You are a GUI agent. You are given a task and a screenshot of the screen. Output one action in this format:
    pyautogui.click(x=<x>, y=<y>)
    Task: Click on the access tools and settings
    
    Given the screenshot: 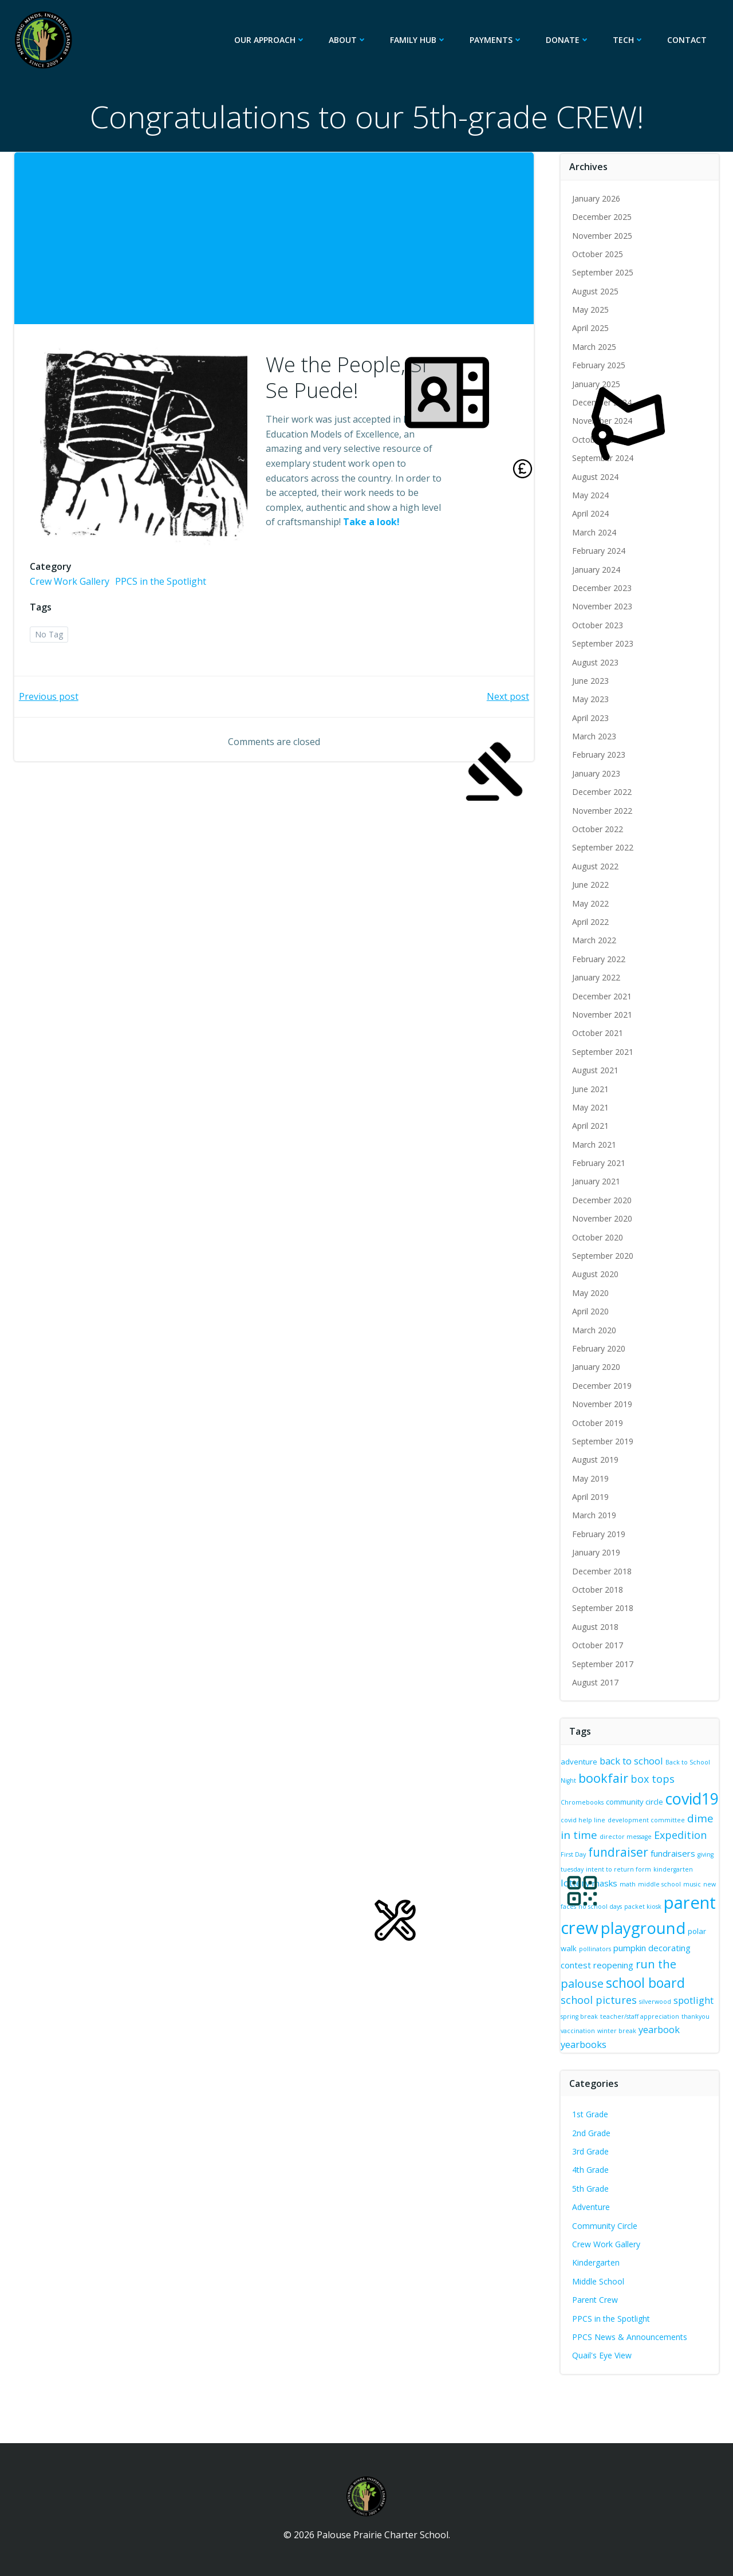 What is the action you would take?
    pyautogui.click(x=395, y=1920)
    